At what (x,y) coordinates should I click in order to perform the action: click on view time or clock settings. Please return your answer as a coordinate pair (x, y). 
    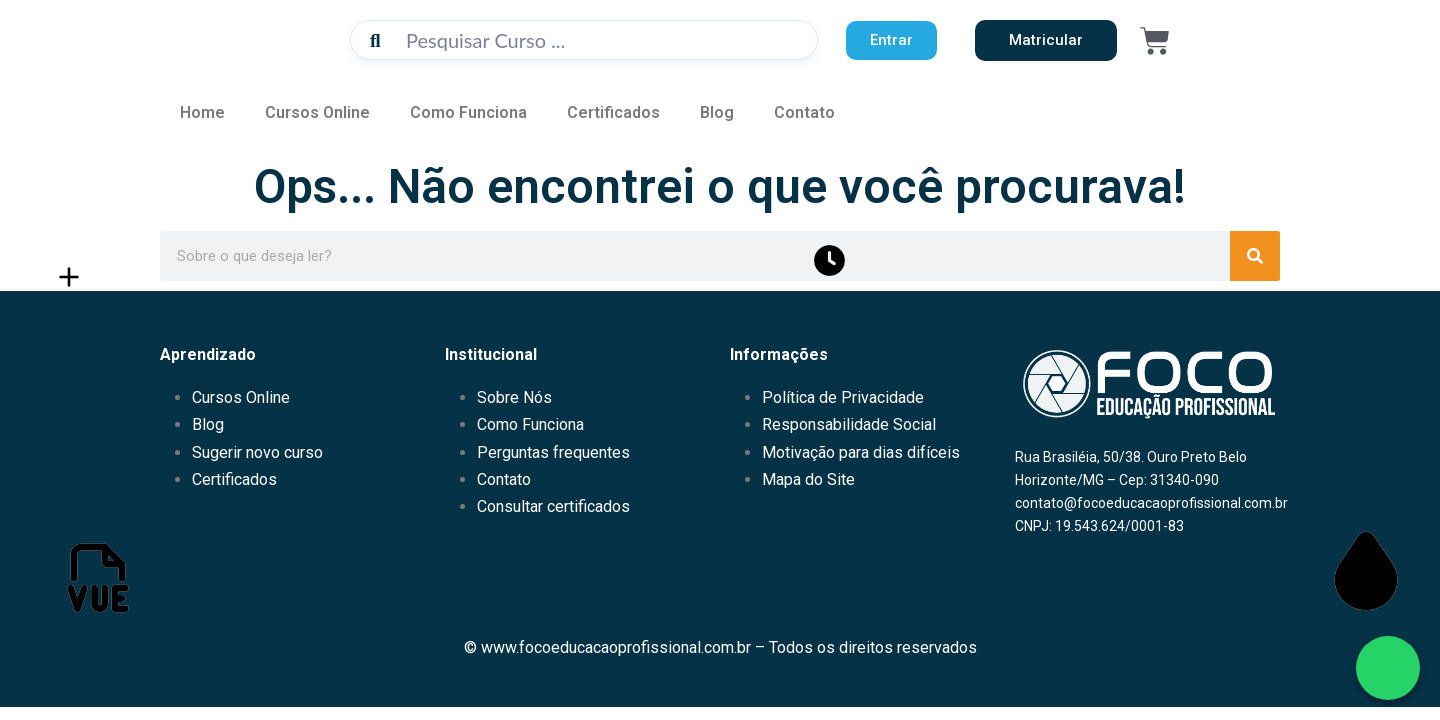
    Looking at the image, I should click on (829, 260).